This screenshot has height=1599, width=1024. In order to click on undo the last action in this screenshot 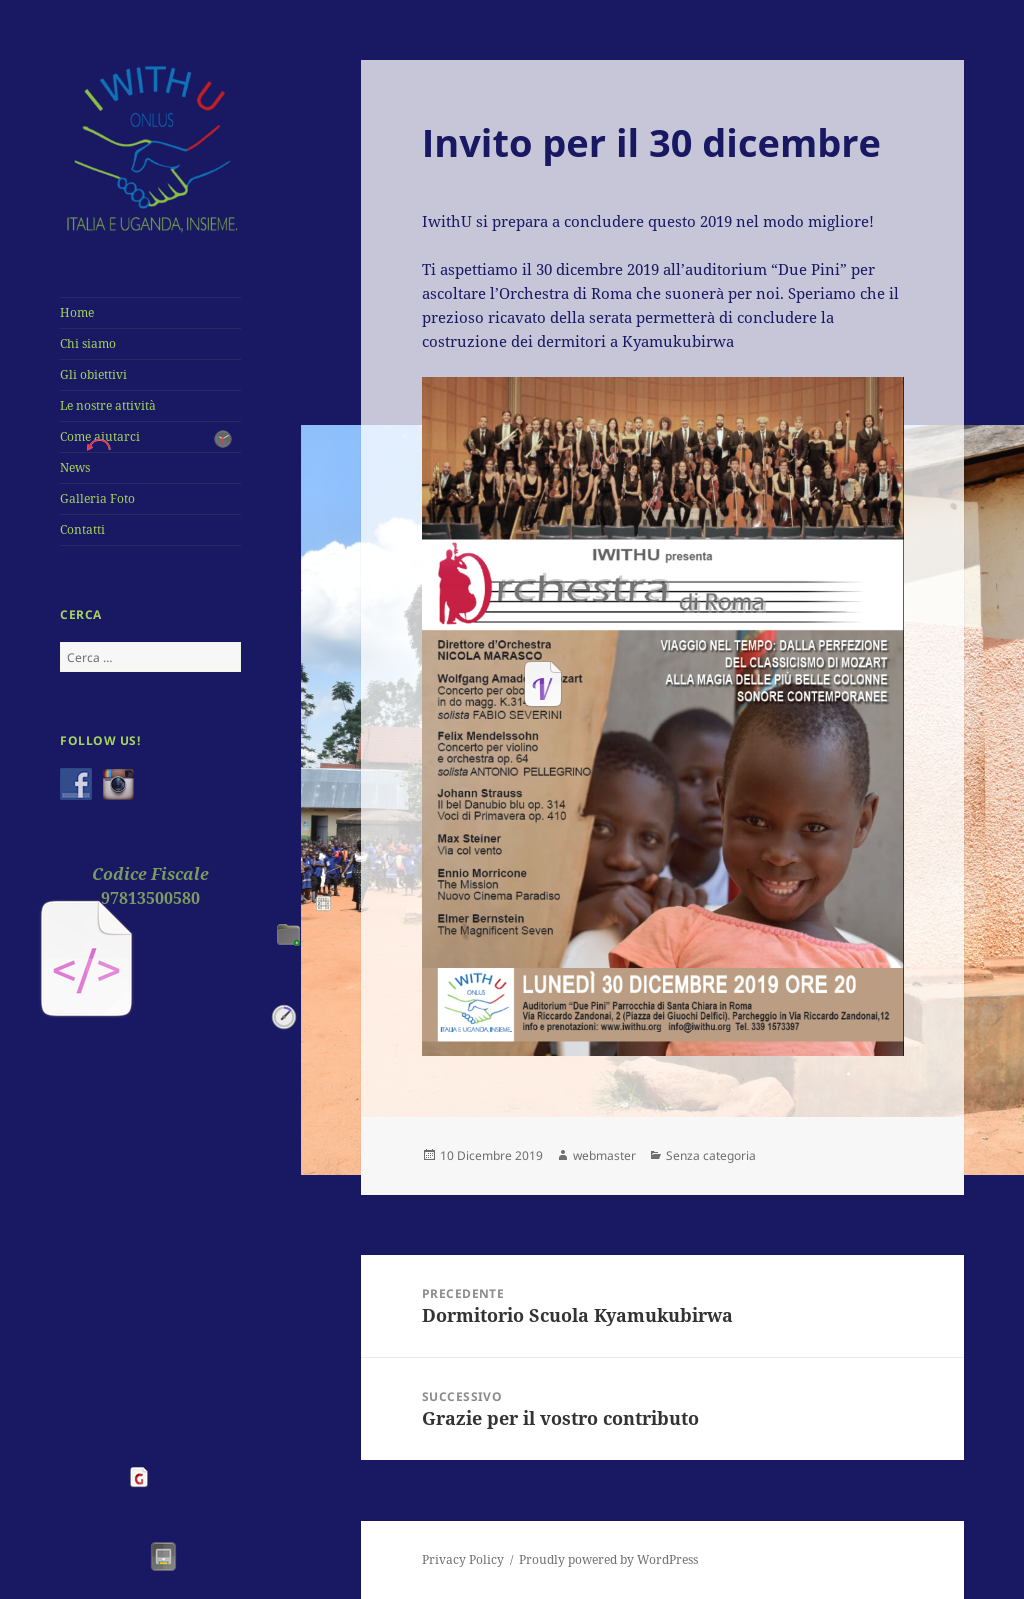, I will do `click(99, 444)`.